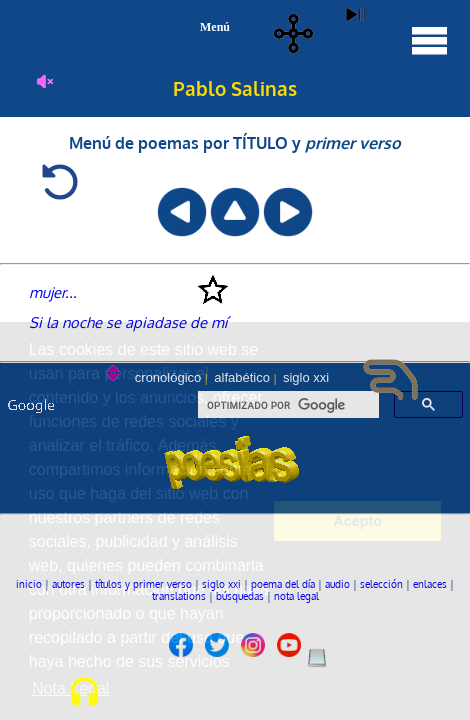  Describe the element at coordinates (60, 182) in the screenshot. I see `undo last action` at that location.